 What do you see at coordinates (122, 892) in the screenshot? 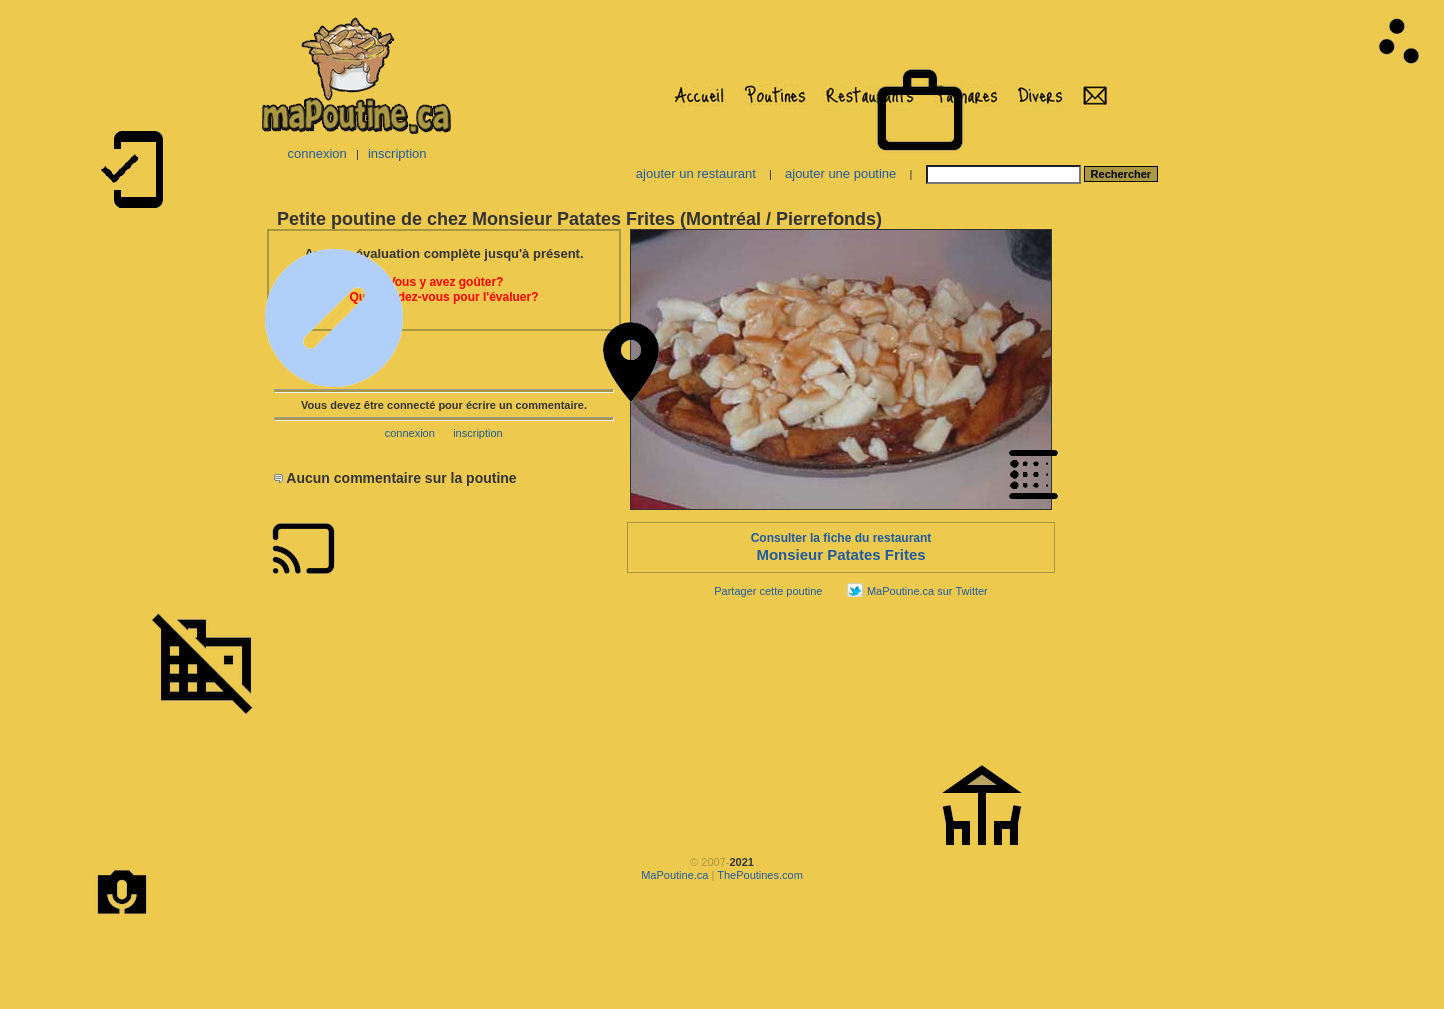
I see `grant camera and microphone permissions` at bounding box center [122, 892].